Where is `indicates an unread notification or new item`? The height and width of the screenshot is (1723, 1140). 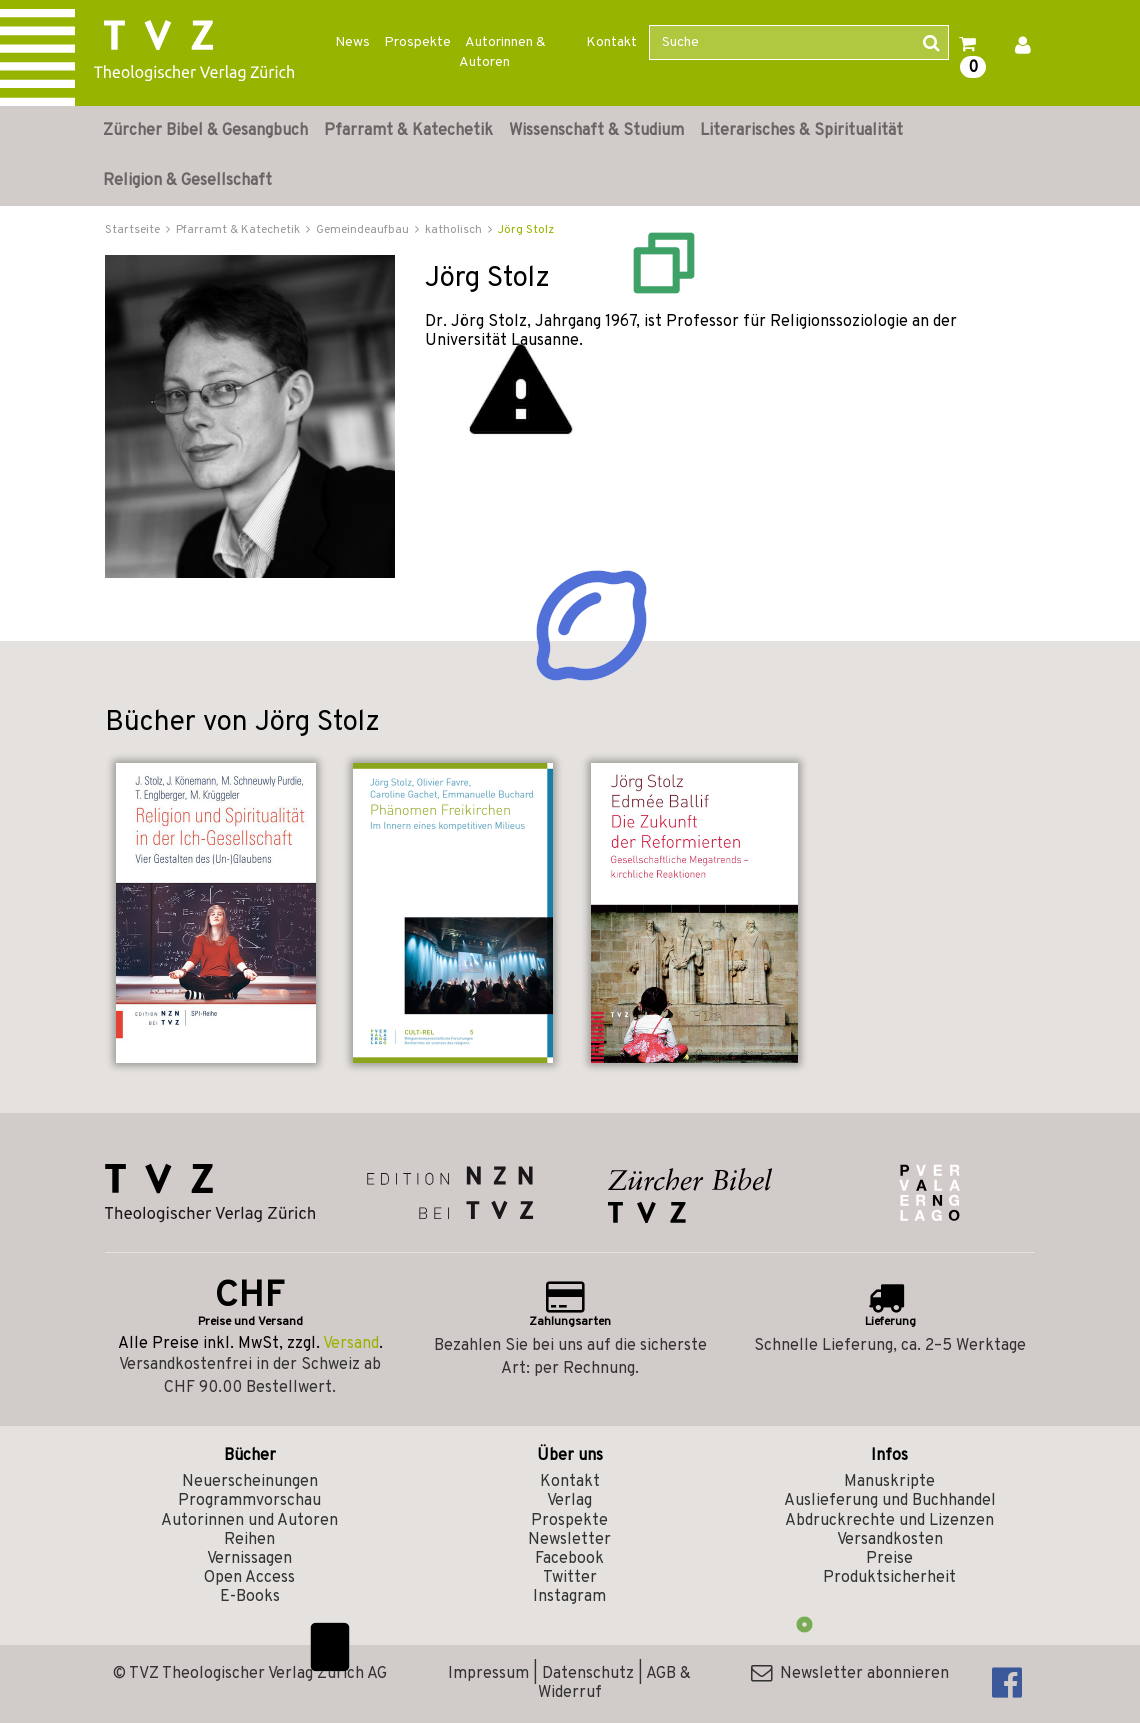 indicates an unread notification or new item is located at coordinates (804, 1624).